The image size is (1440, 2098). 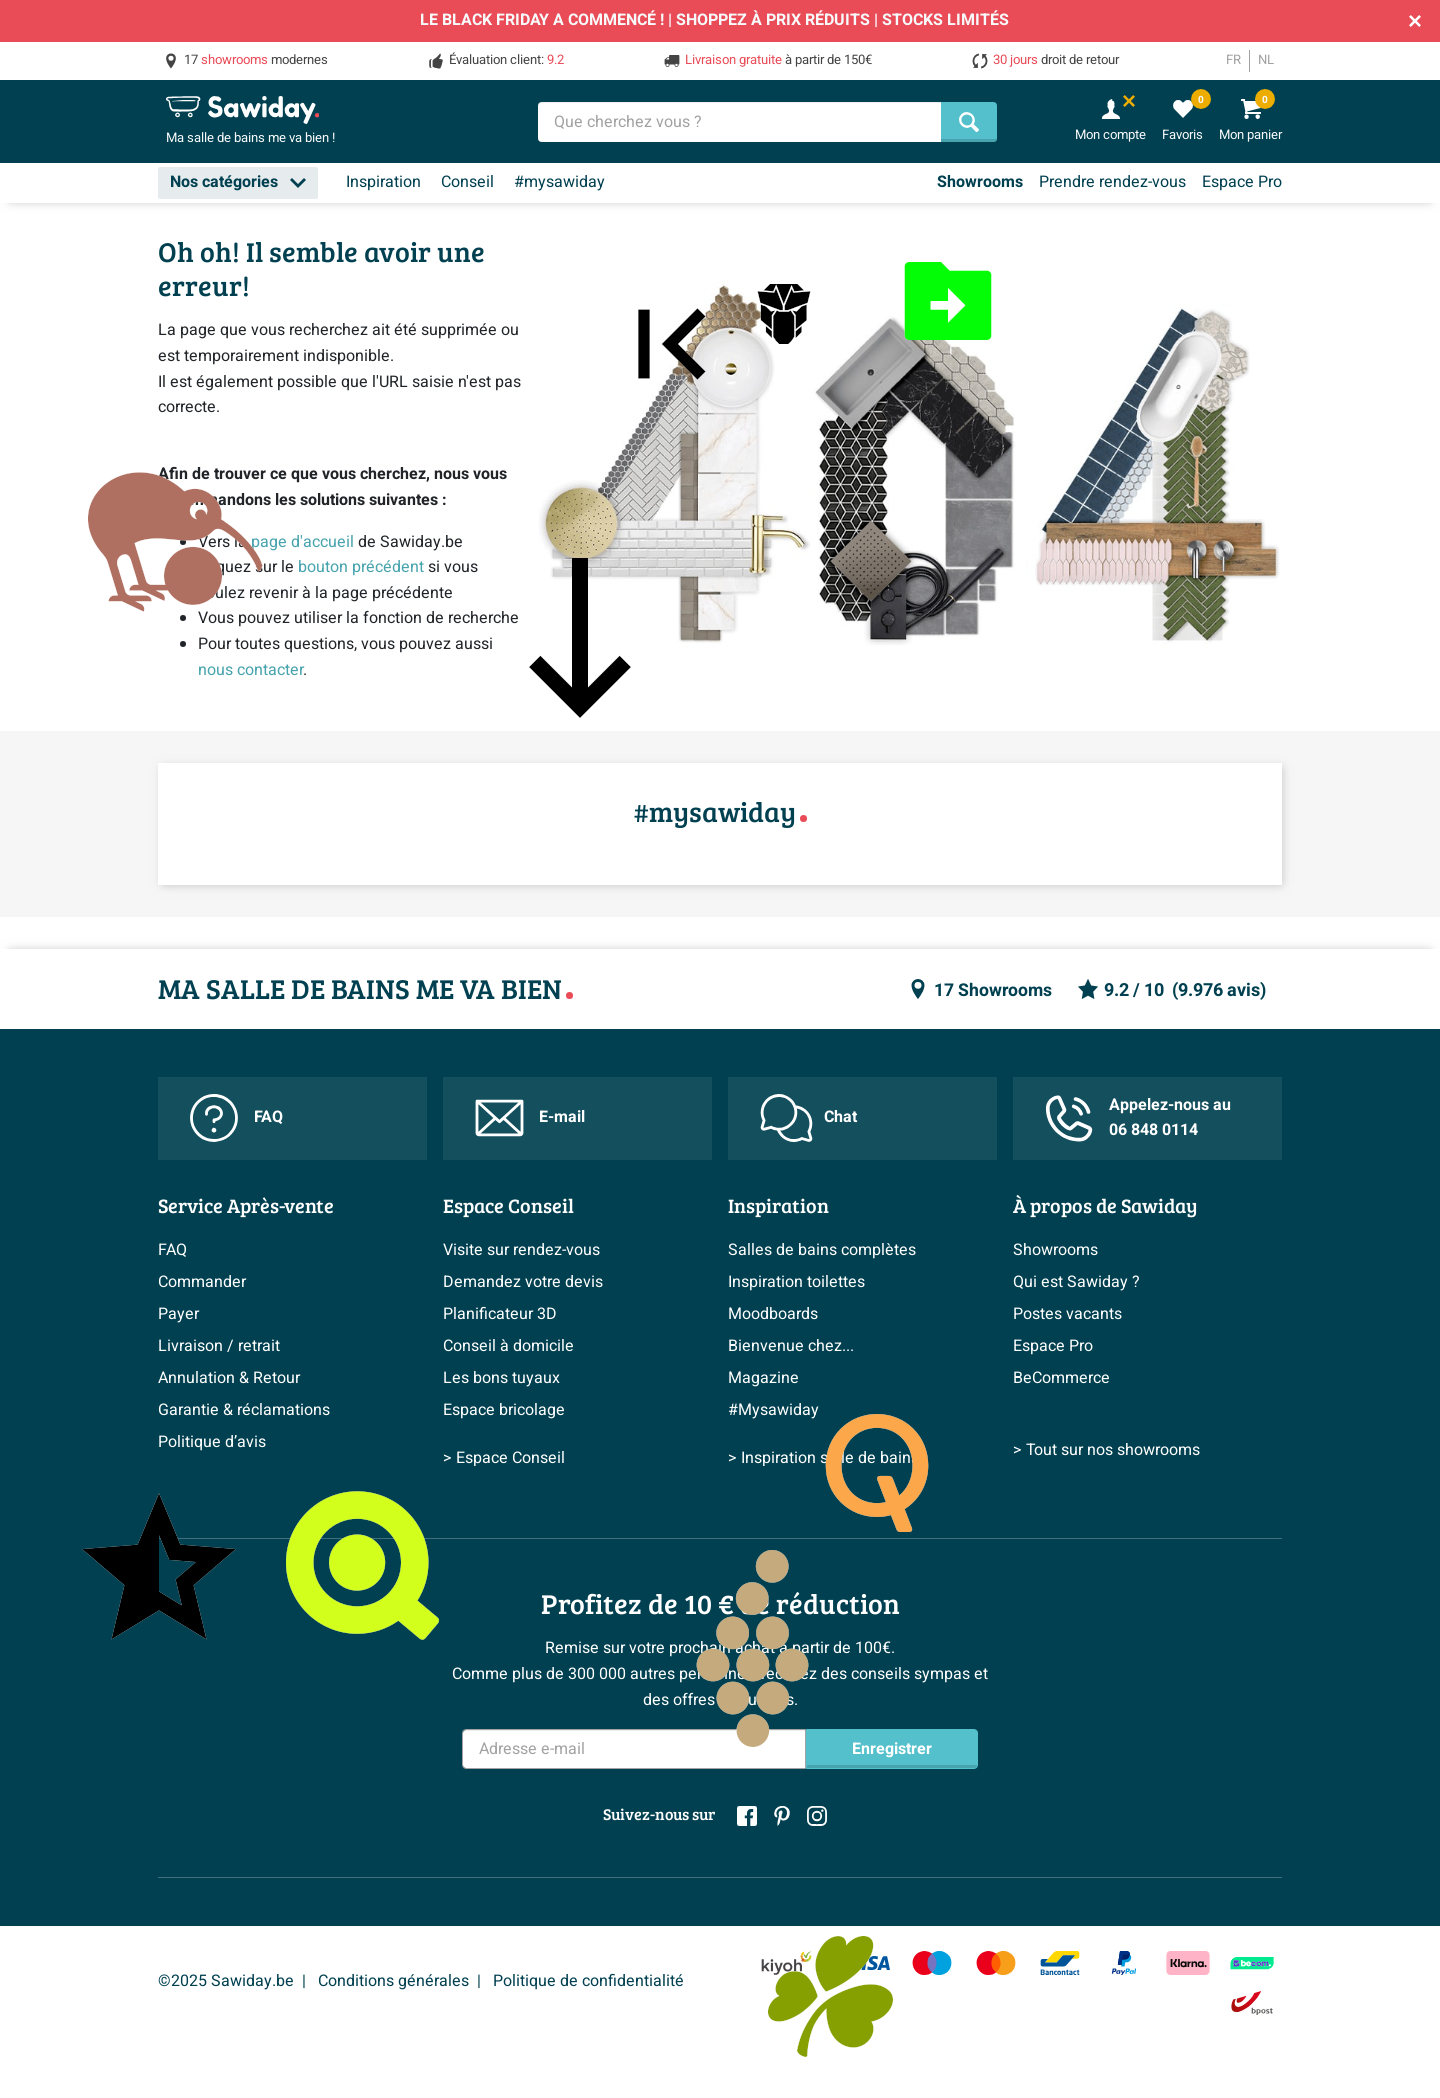 I want to click on skip to previous track, so click(x=667, y=344).